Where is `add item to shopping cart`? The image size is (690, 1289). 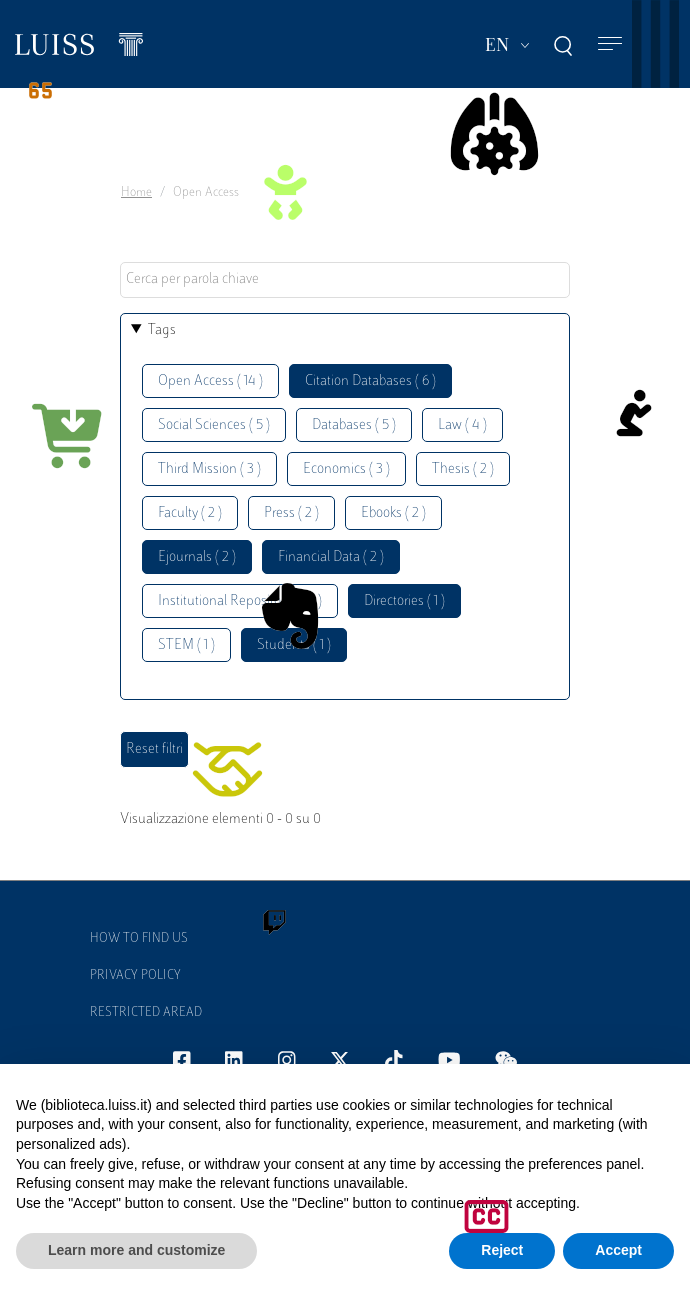
add item to shopping cart is located at coordinates (71, 437).